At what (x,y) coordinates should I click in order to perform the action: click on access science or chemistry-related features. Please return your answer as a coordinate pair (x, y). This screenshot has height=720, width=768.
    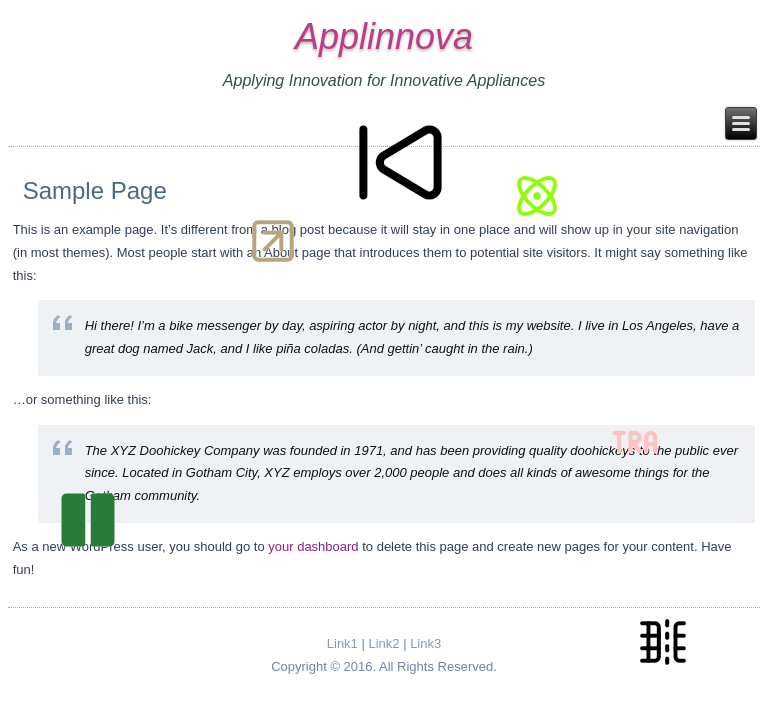
    Looking at the image, I should click on (537, 196).